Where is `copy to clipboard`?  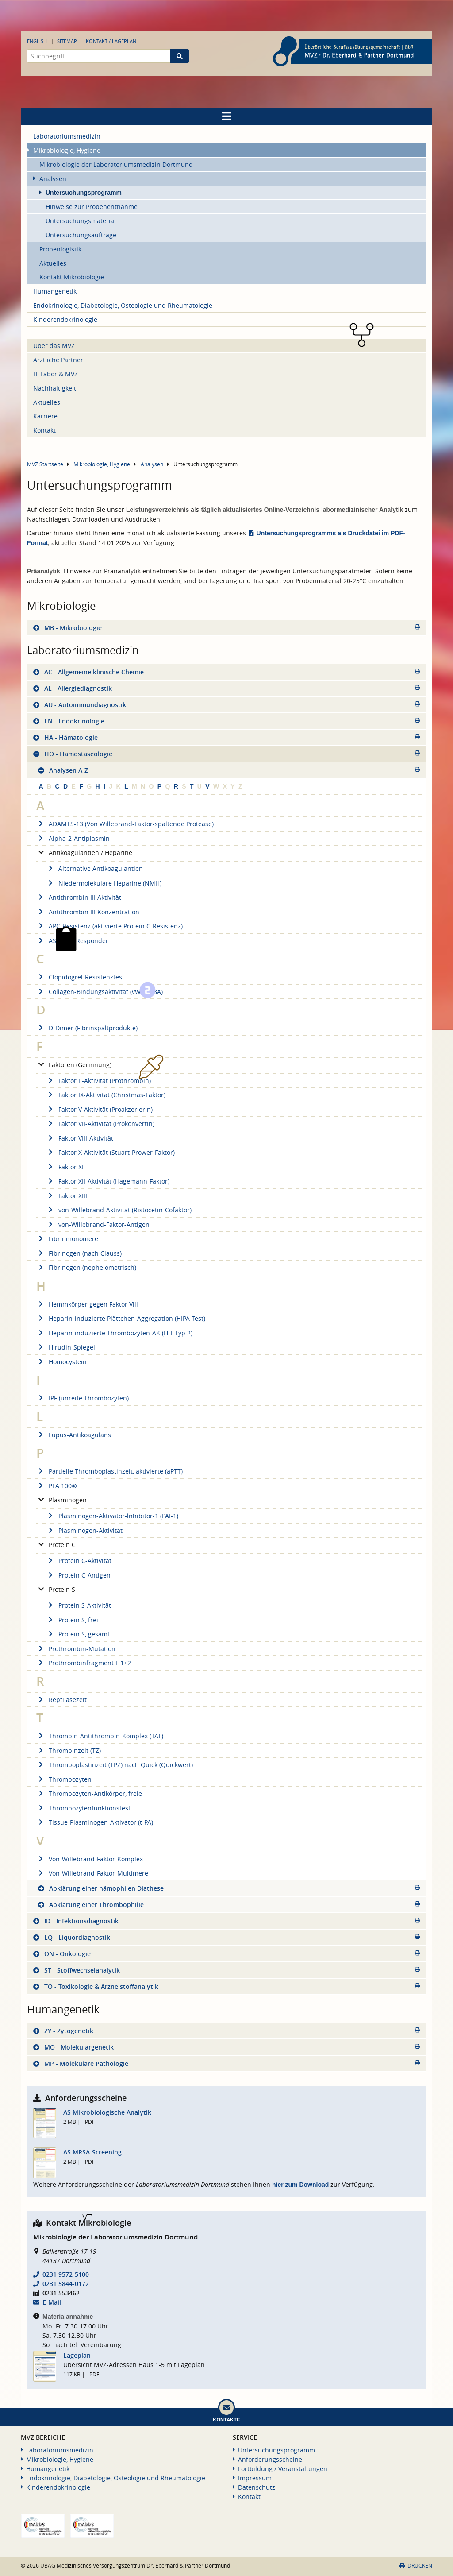 copy to clipboard is located at coordinates (66, 939).